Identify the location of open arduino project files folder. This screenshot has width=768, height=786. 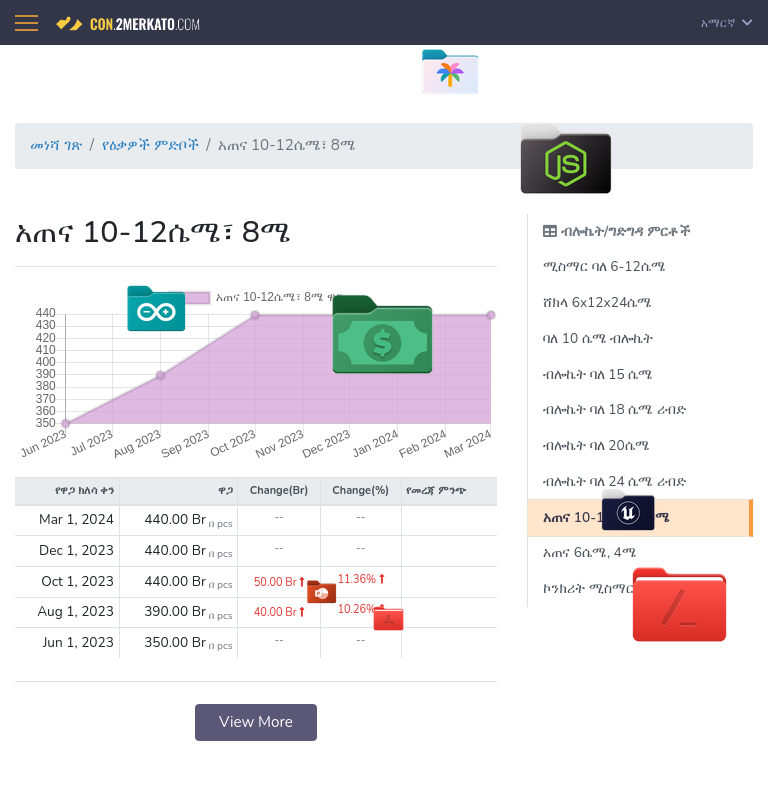
(156, 310).